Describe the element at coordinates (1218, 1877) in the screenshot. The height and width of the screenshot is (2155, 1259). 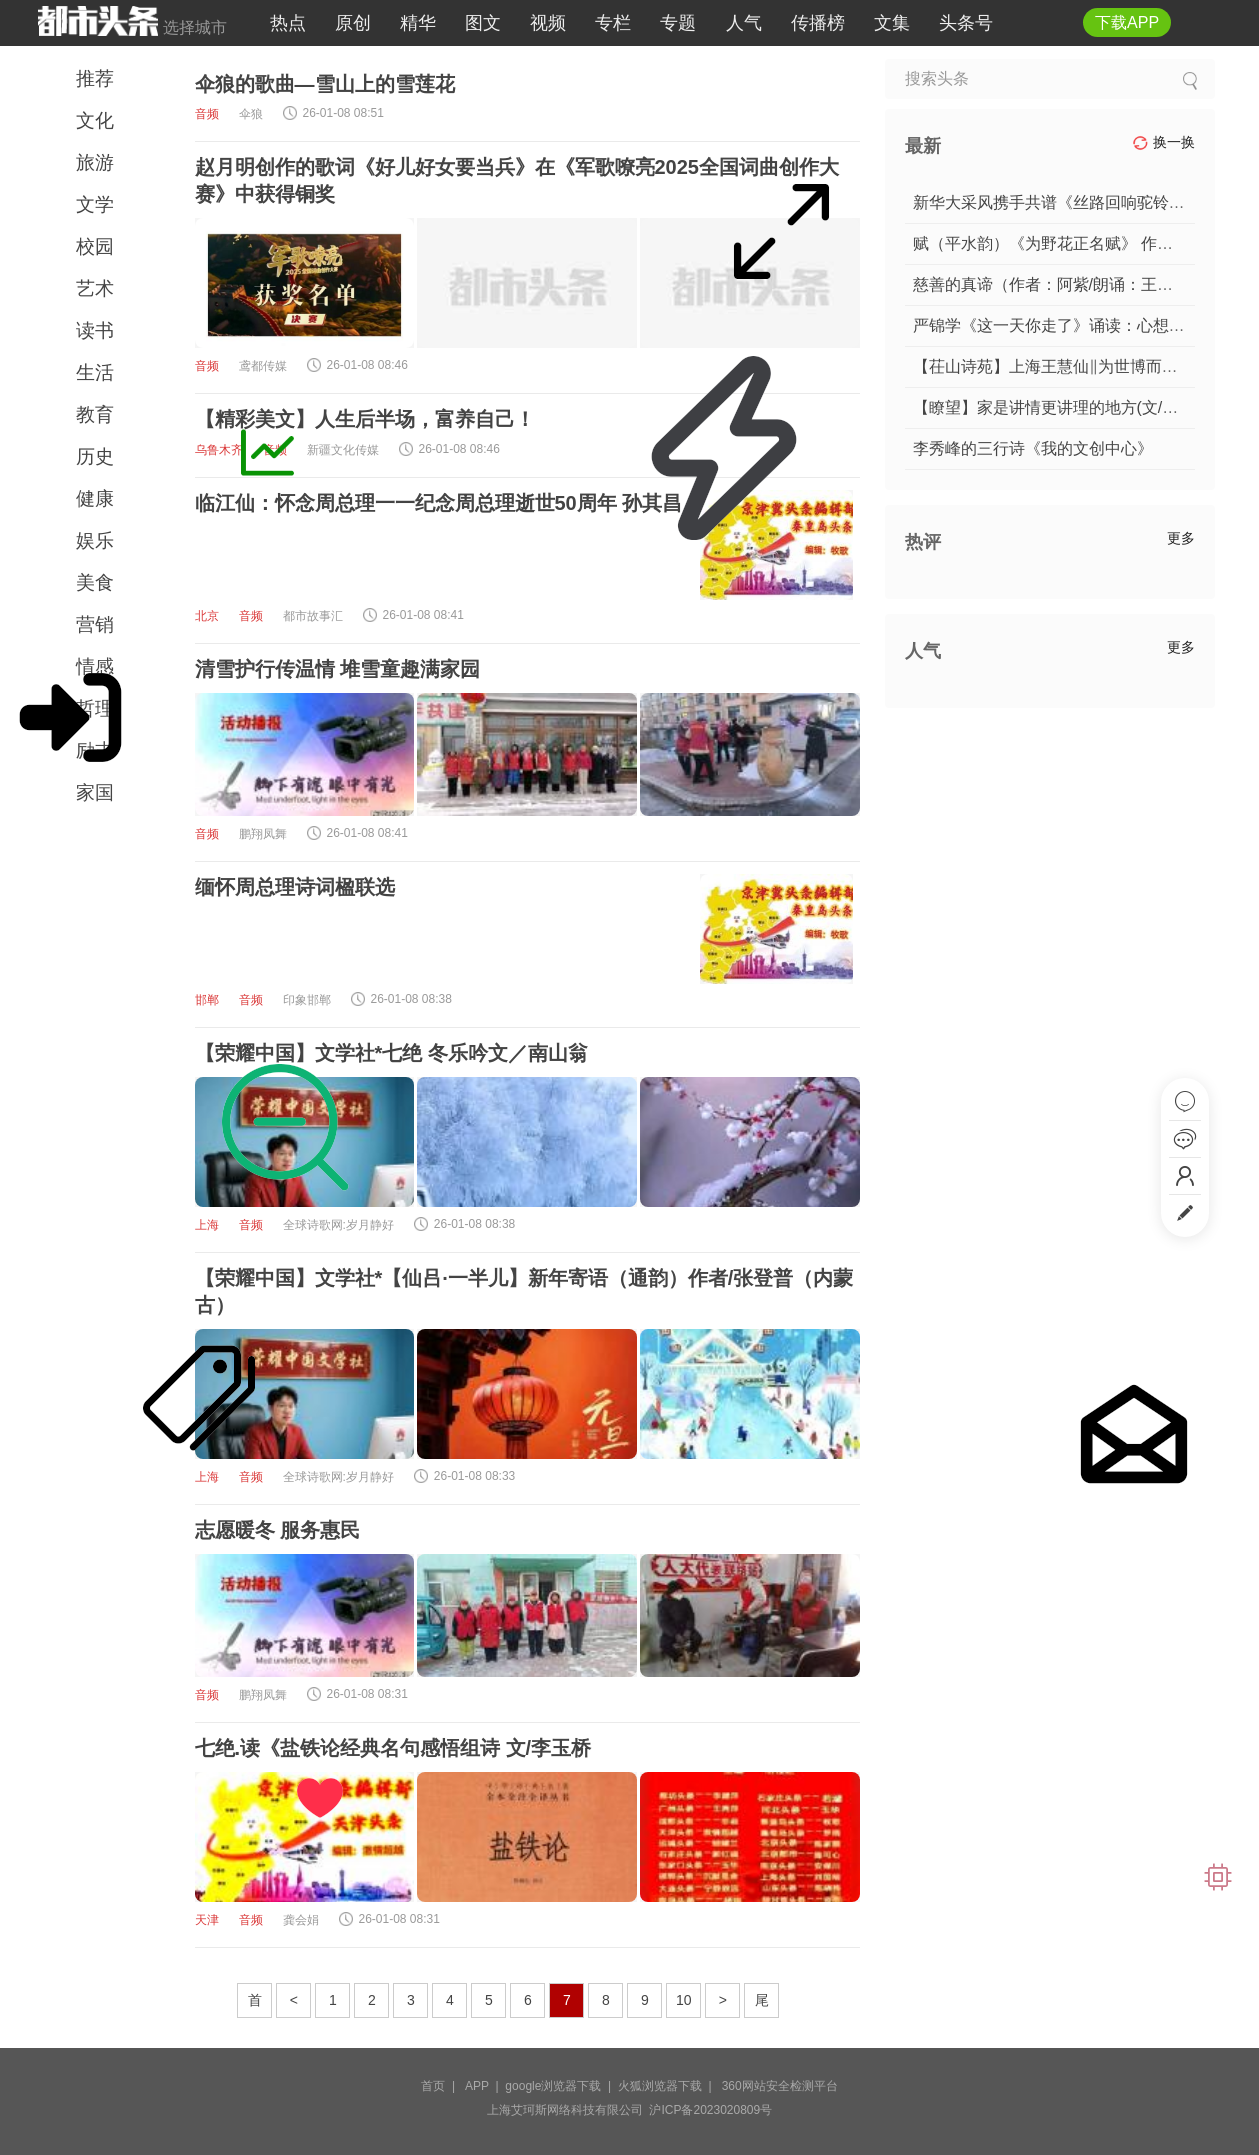
I see `view system hardware information` at that location.